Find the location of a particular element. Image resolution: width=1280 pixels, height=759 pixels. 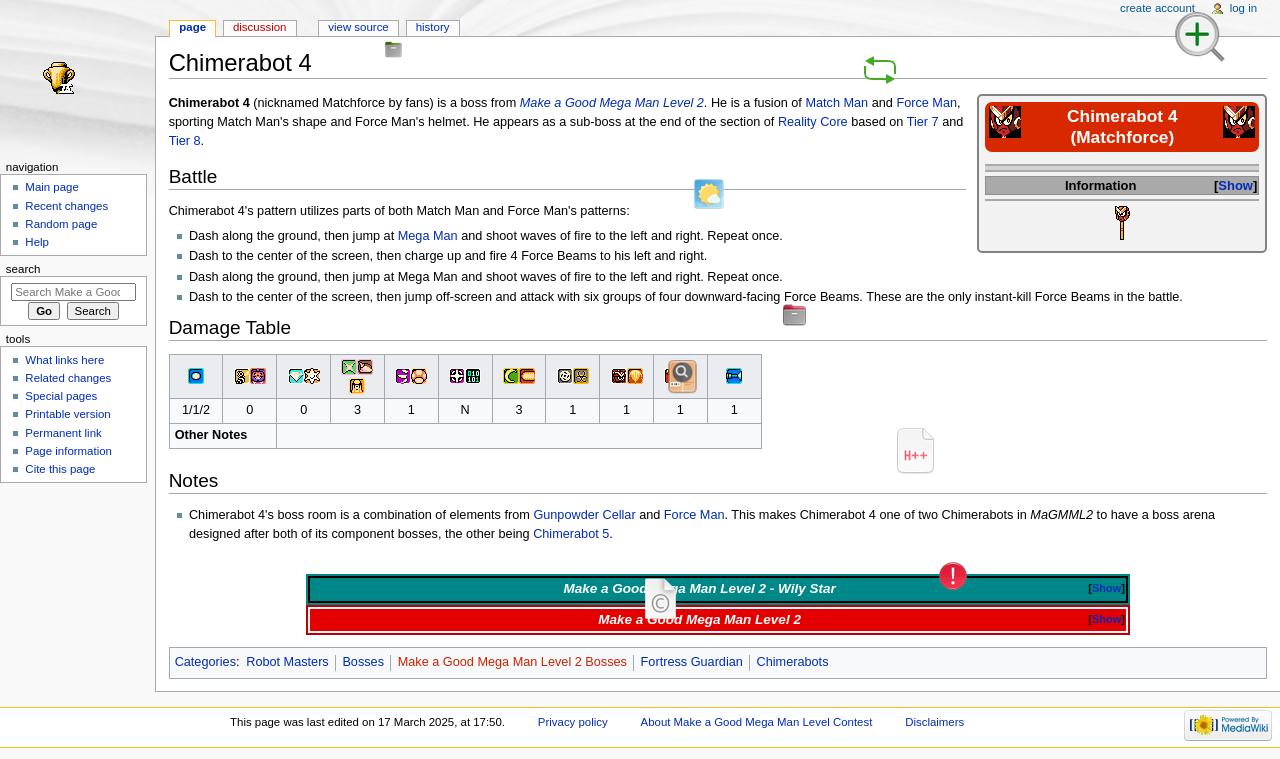

open file manager application is located at coordinates (794, 314).